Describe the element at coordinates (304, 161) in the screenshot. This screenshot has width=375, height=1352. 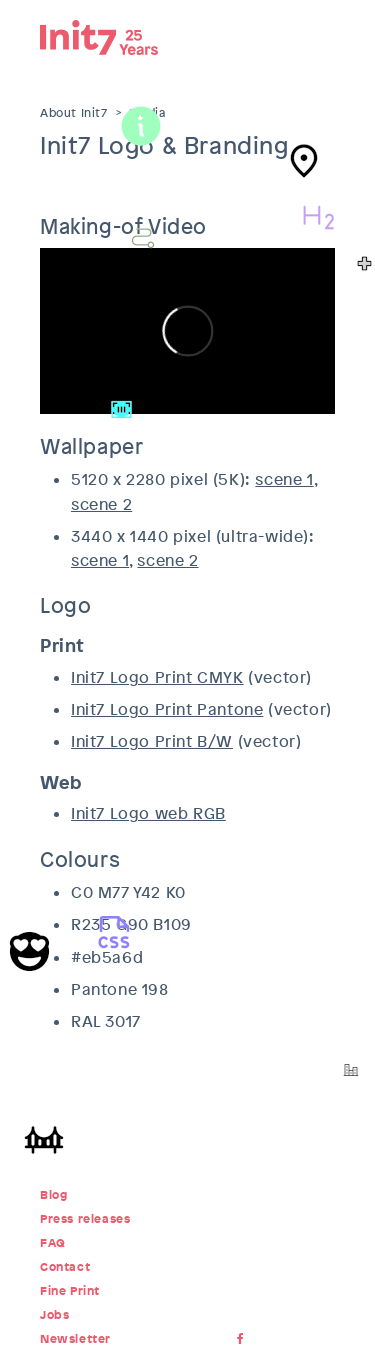
I see `view or select a location on the map` at that location.